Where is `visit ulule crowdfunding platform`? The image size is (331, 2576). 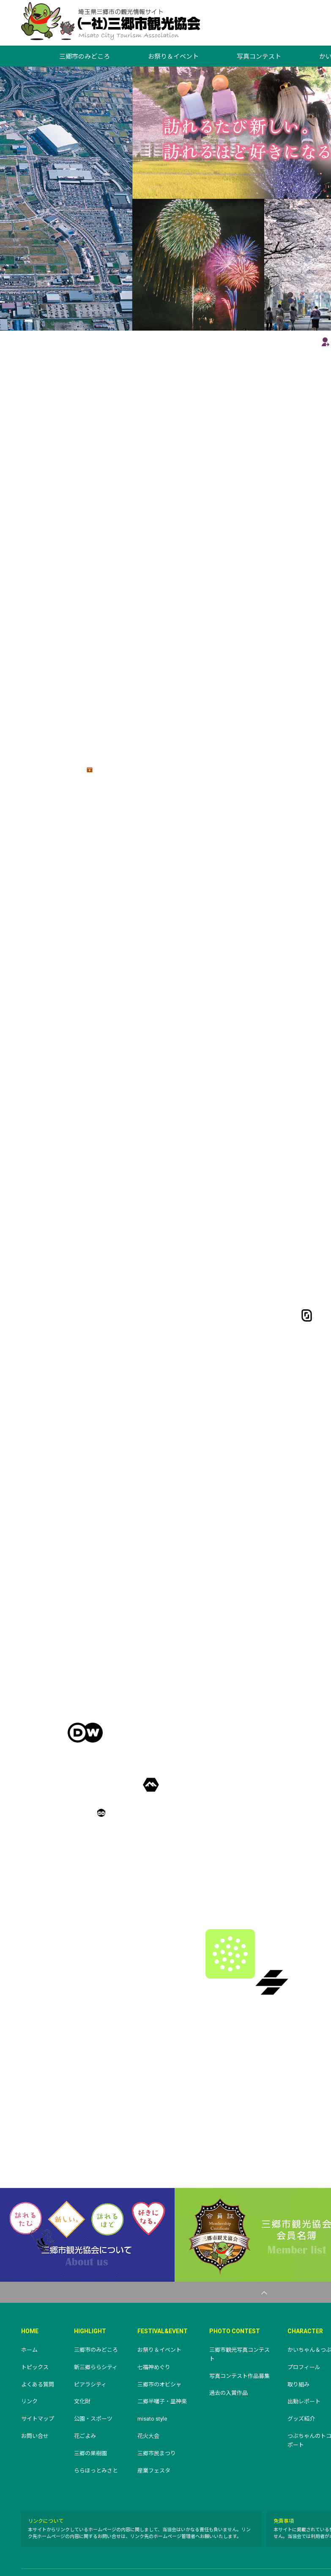
visit ulule crowdfunding platform is located at coordinates (101, 1813).